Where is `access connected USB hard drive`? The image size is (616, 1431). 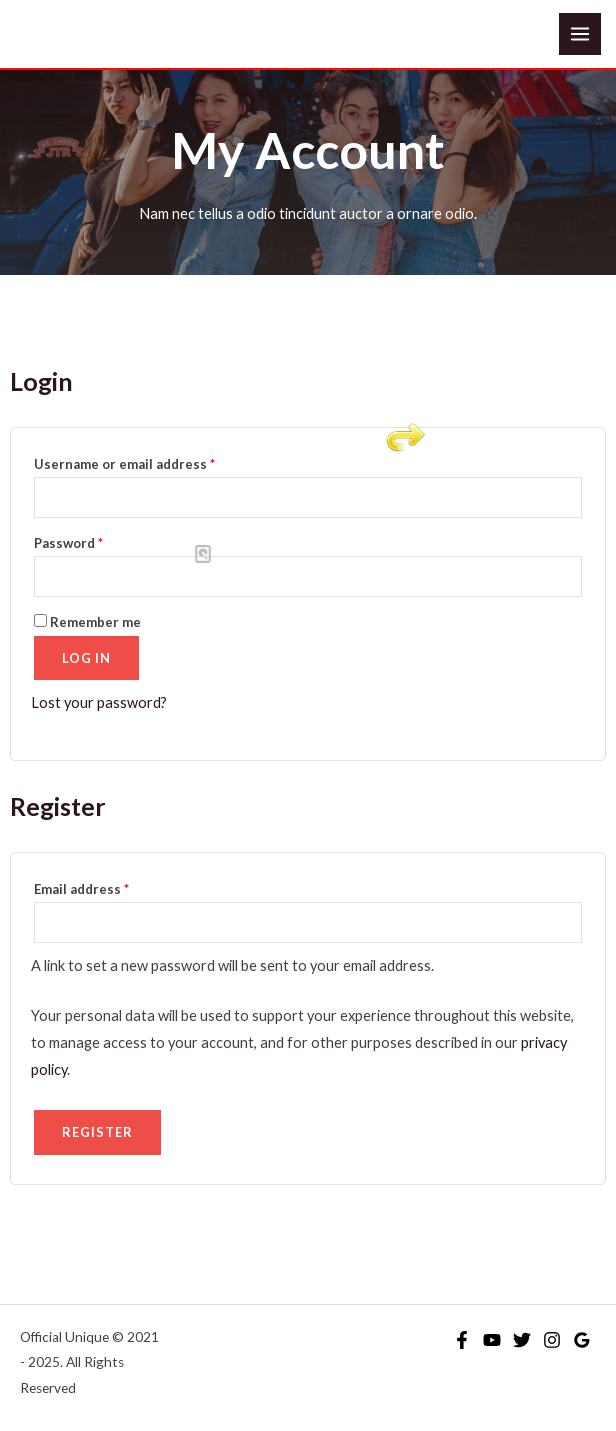
access connected USB hard drive is located at coordinates (203, 554).